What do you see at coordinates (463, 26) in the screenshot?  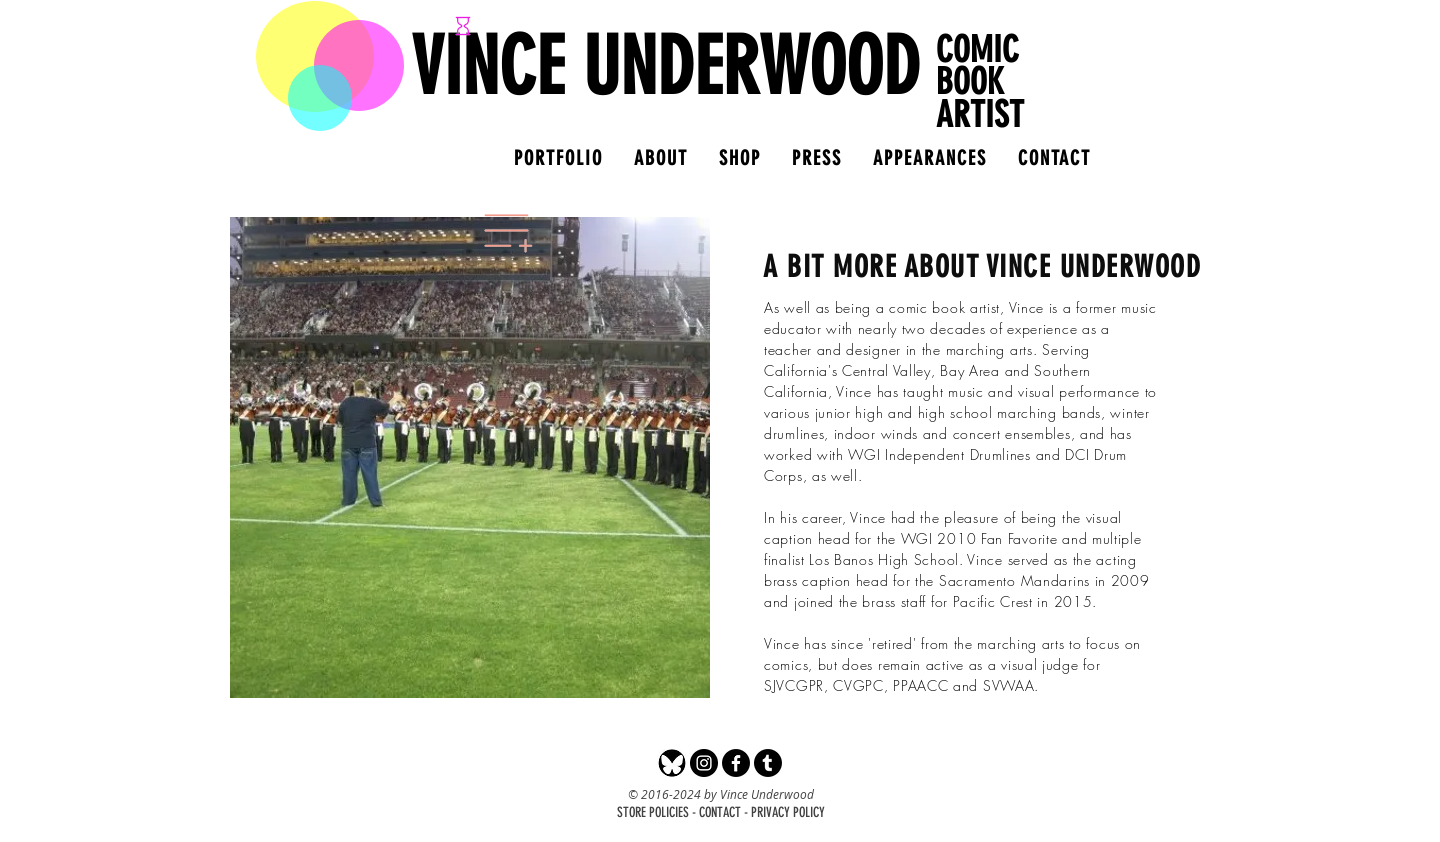 I see `indicates a process is in progress or loading` at bounding box center [463, 26].